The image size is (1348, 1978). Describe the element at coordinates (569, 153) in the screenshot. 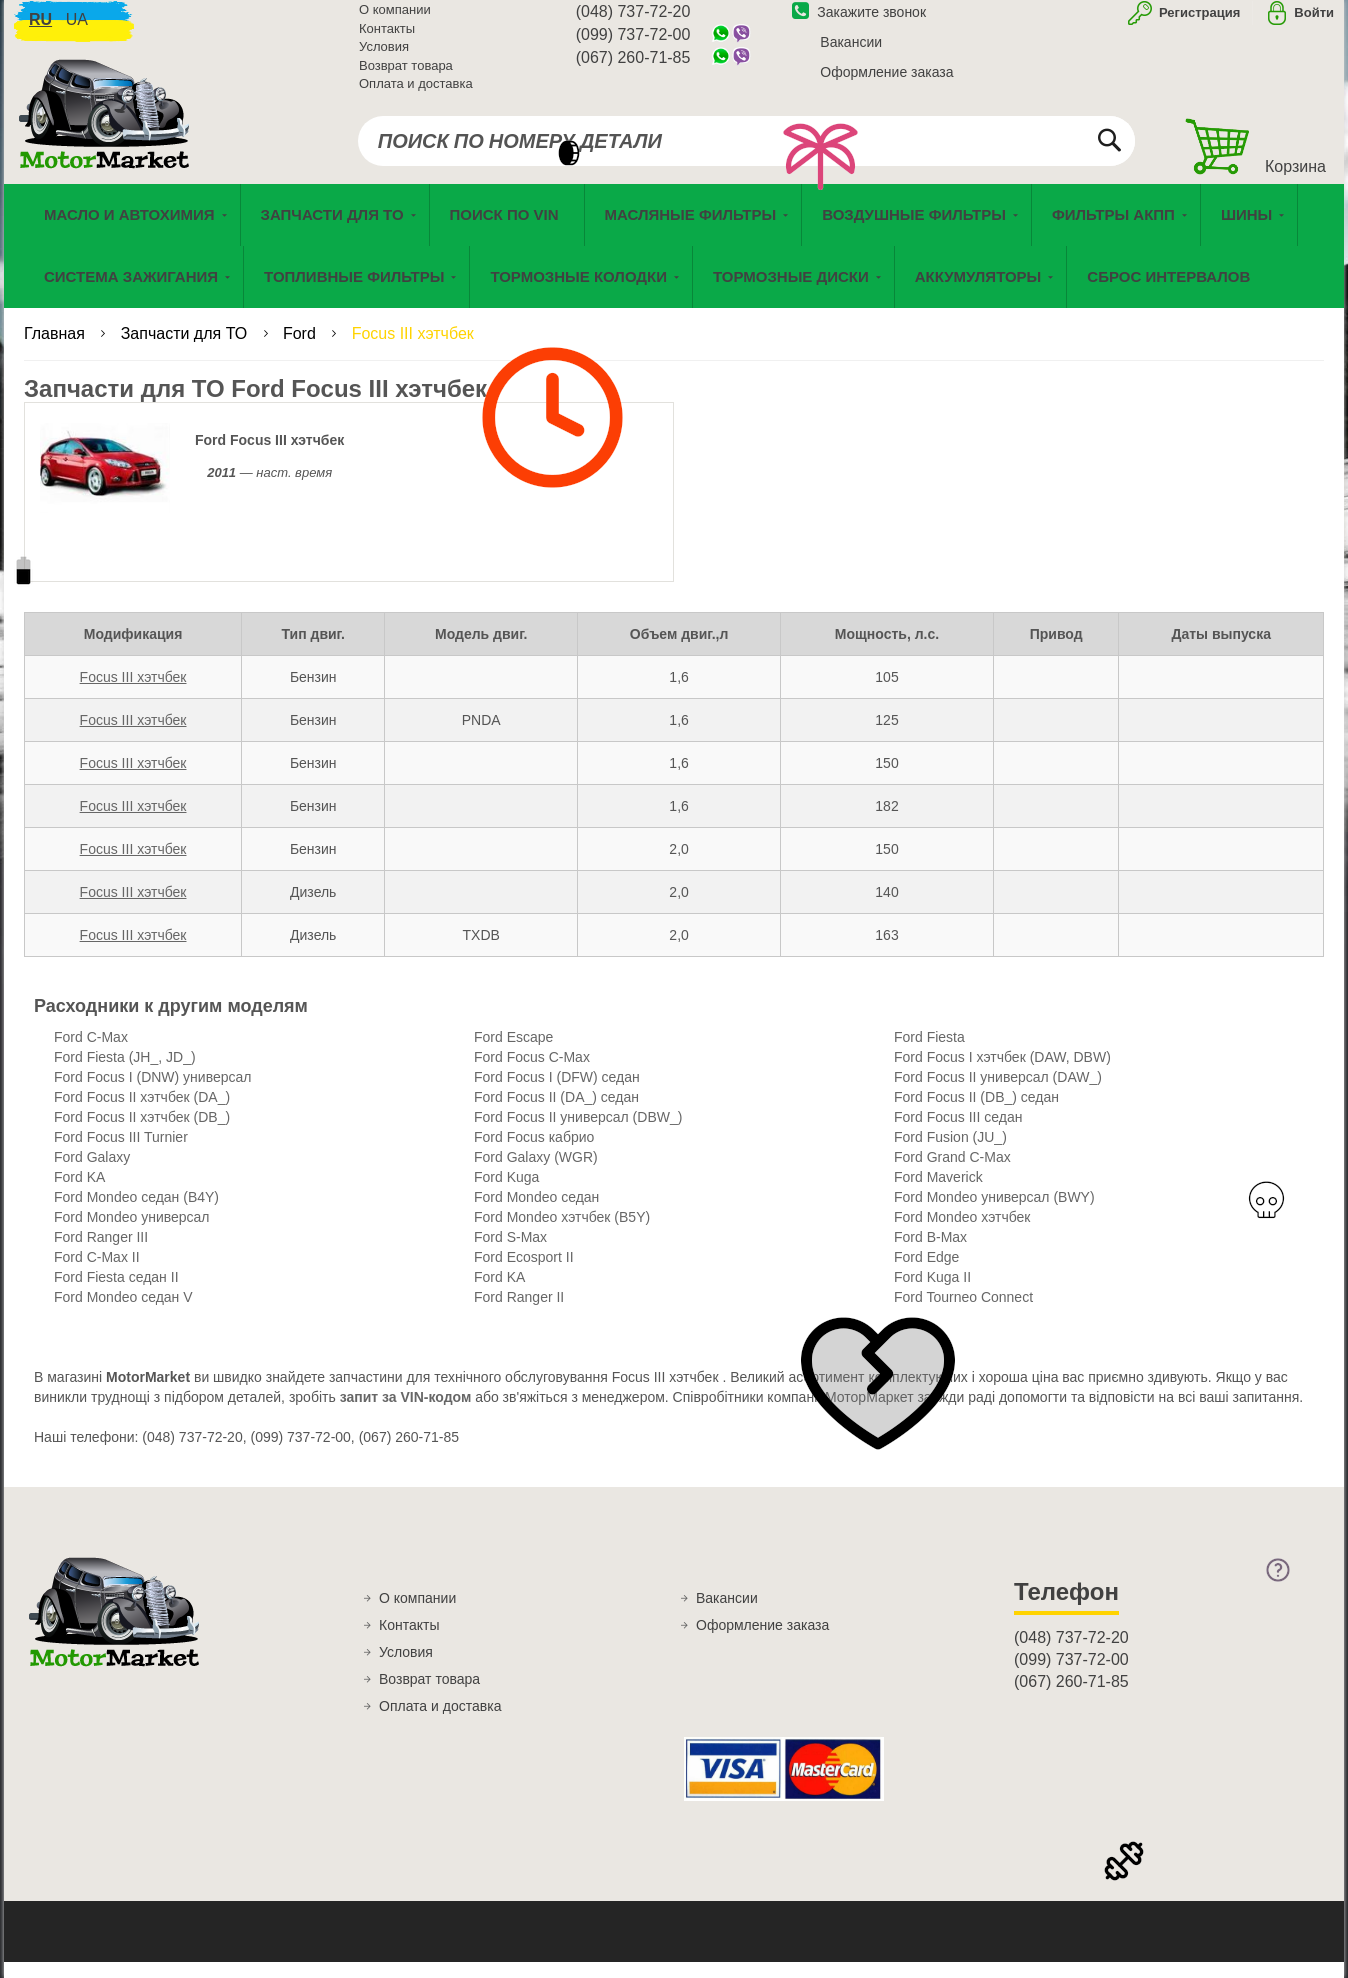

I see `view coin or currency balance` at that location.